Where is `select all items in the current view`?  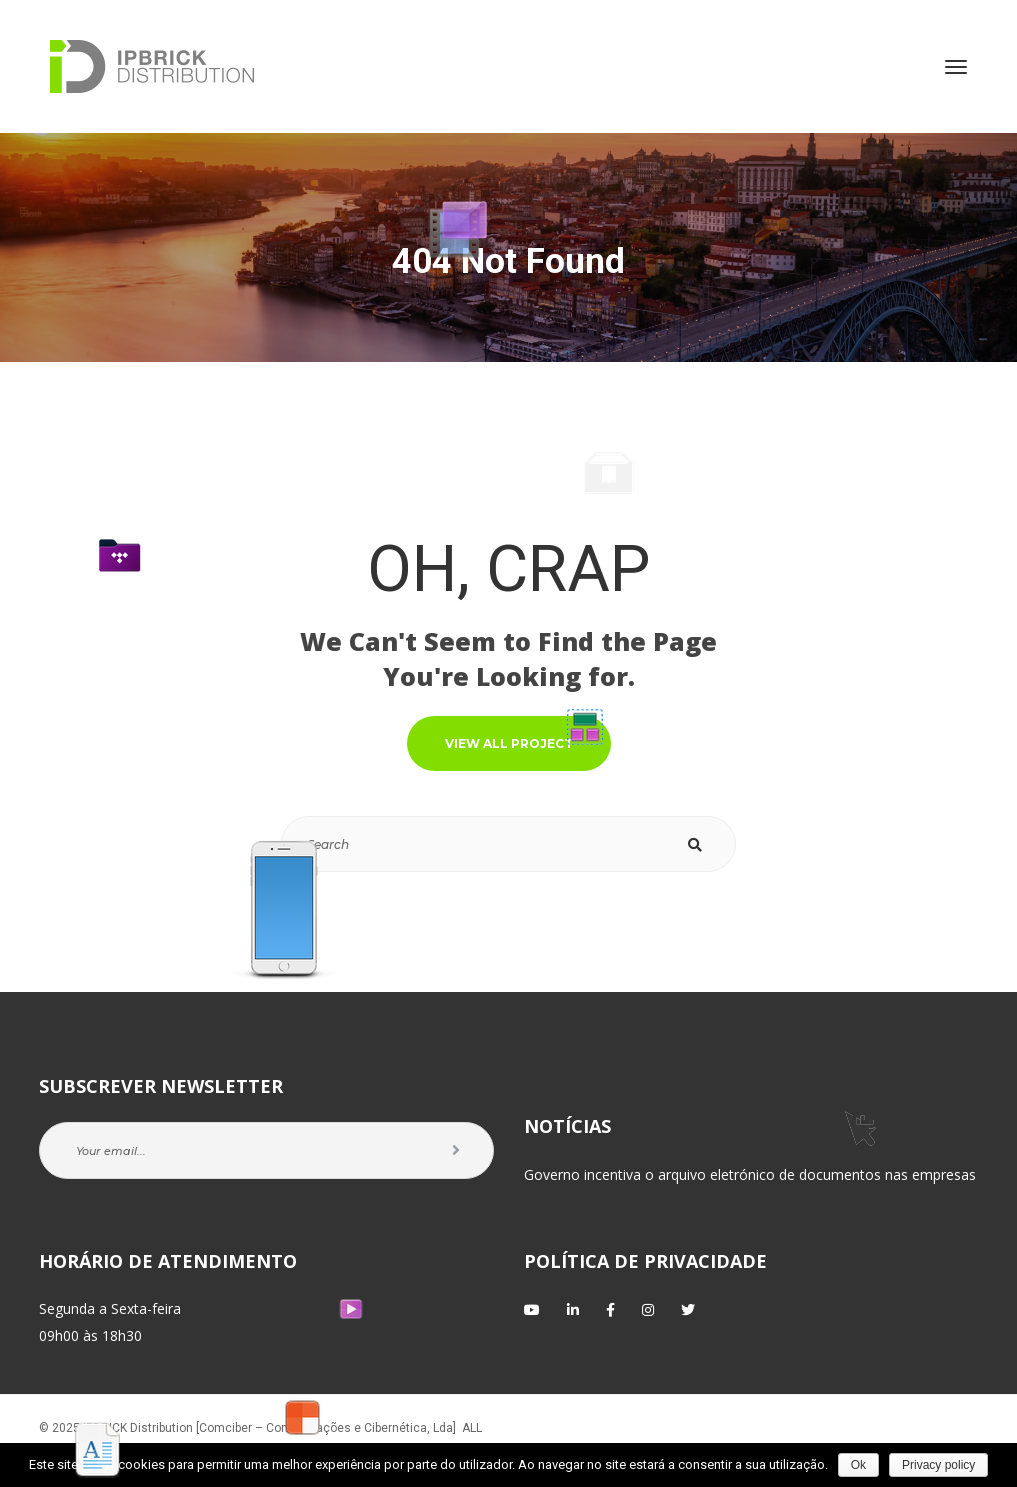 select all items in the current view is located at coordinates (585, 727).